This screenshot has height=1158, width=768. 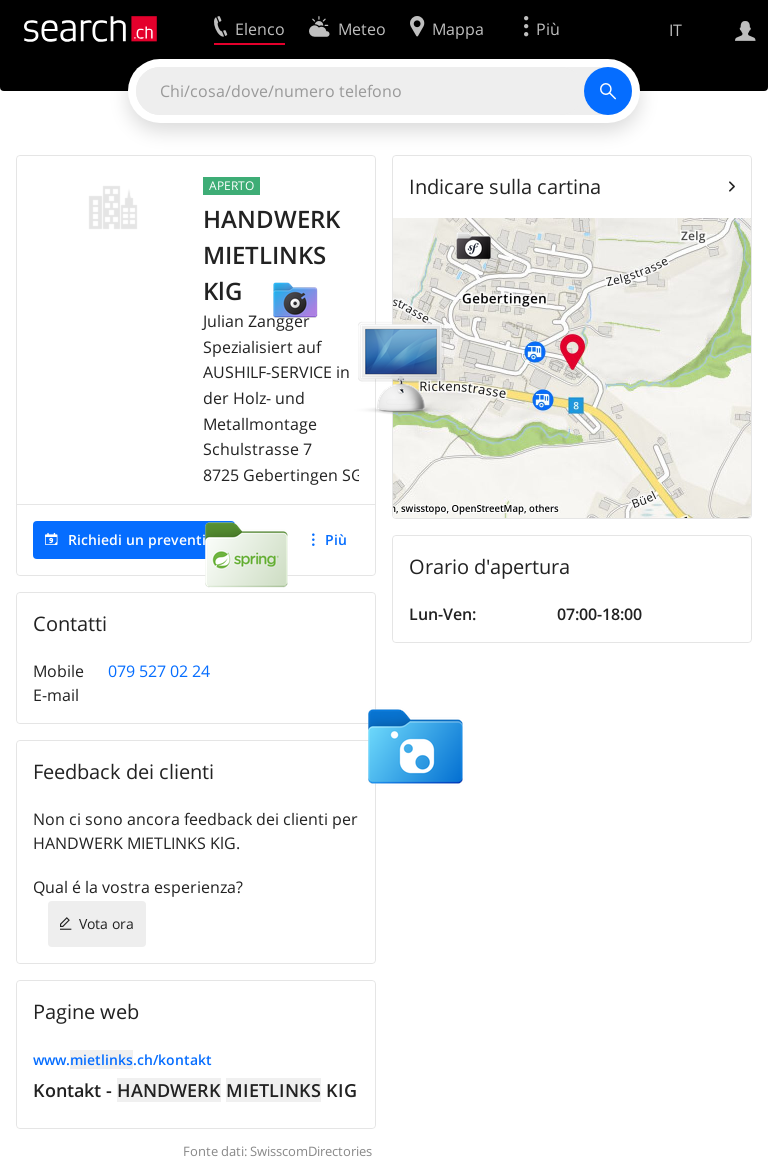 What do you see at coordinates (415, 749) in the screenshot?
I see `folder containing NuGet packages` at bounding box center [415, 749].